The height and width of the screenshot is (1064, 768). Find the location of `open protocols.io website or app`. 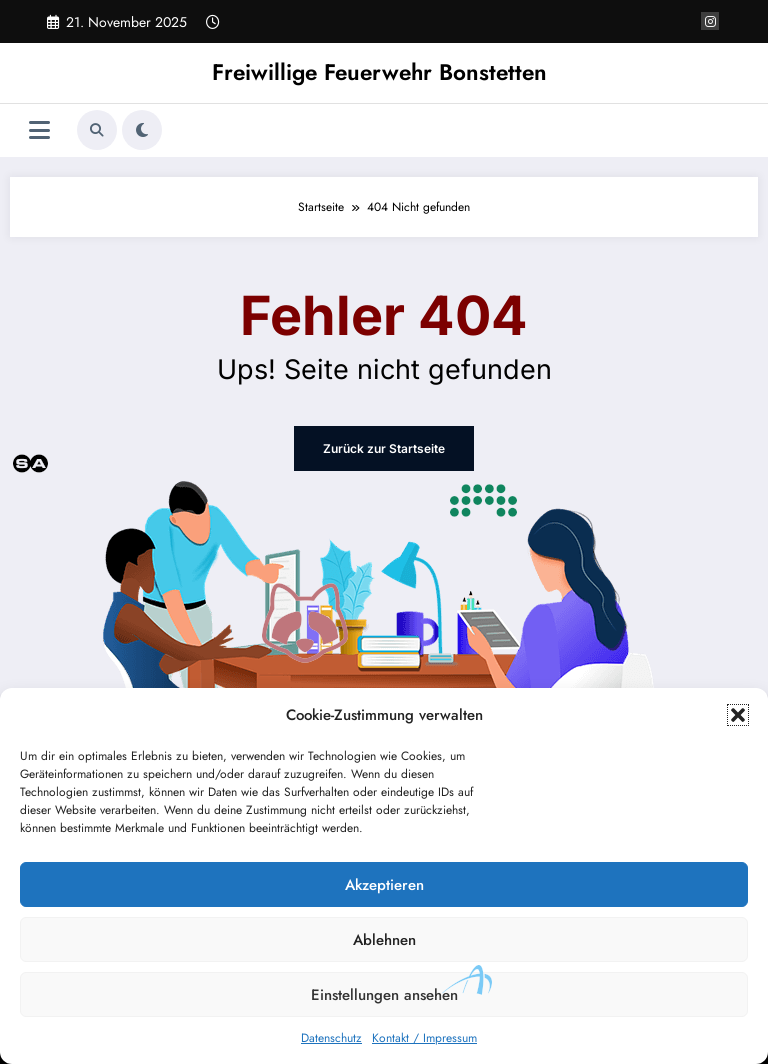

open protocols.io website or app is located at coordinates (305, 623).